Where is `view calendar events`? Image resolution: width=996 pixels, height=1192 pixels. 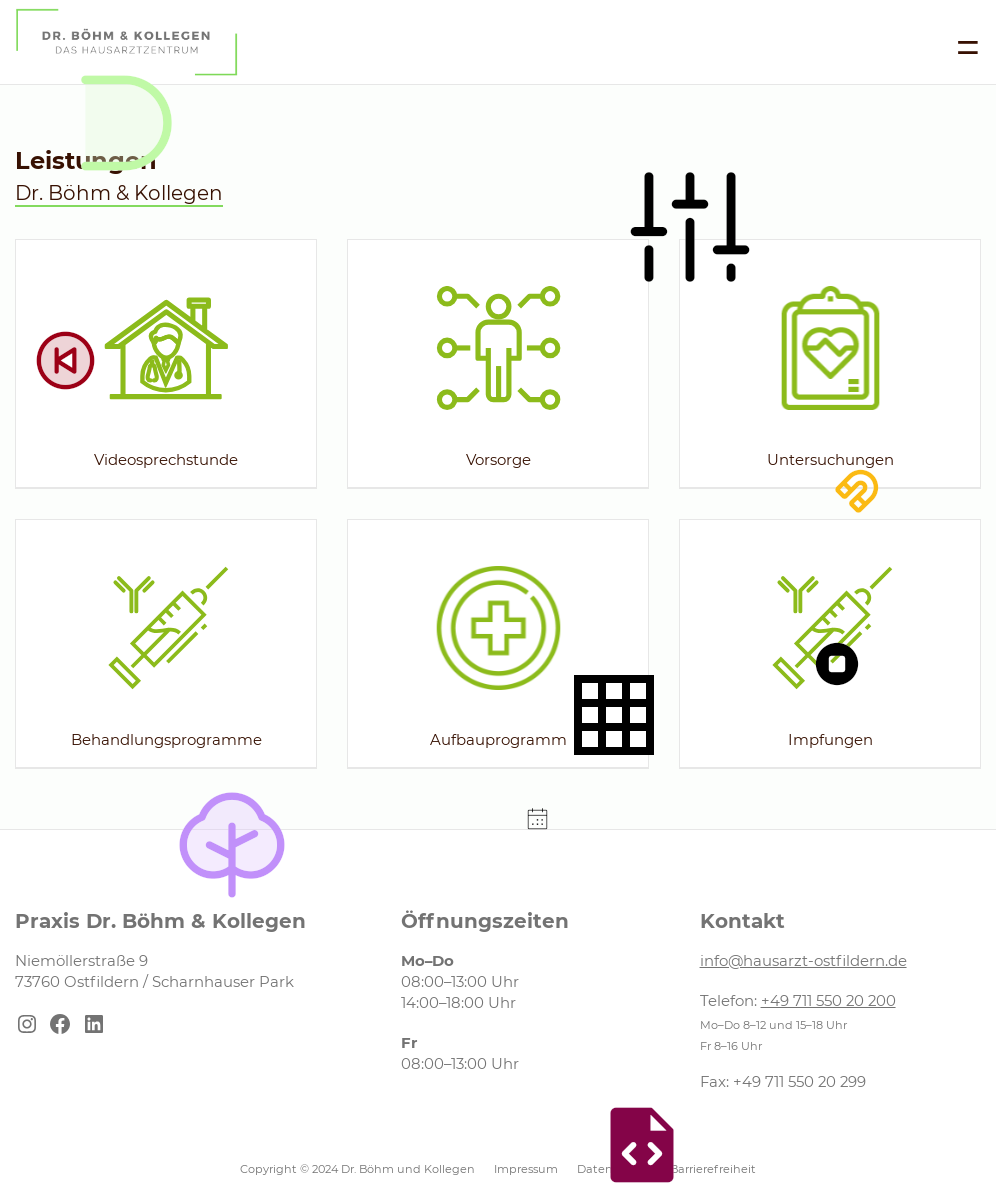 view calendar events is located at coordinates (537, 819).